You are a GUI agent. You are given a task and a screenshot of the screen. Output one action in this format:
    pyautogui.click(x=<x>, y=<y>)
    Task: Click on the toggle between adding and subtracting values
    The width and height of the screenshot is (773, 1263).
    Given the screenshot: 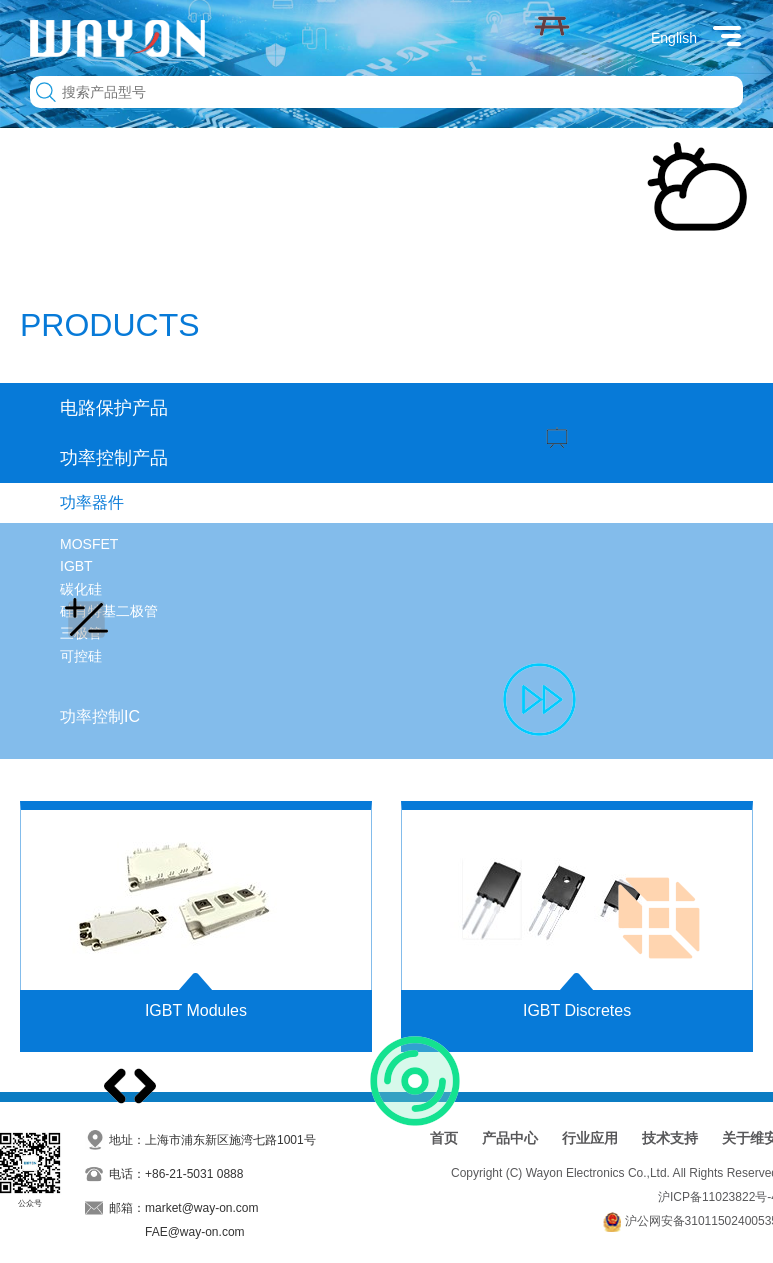 What is the action you would take?
    pyautogui.click(x=86, y=619)
    